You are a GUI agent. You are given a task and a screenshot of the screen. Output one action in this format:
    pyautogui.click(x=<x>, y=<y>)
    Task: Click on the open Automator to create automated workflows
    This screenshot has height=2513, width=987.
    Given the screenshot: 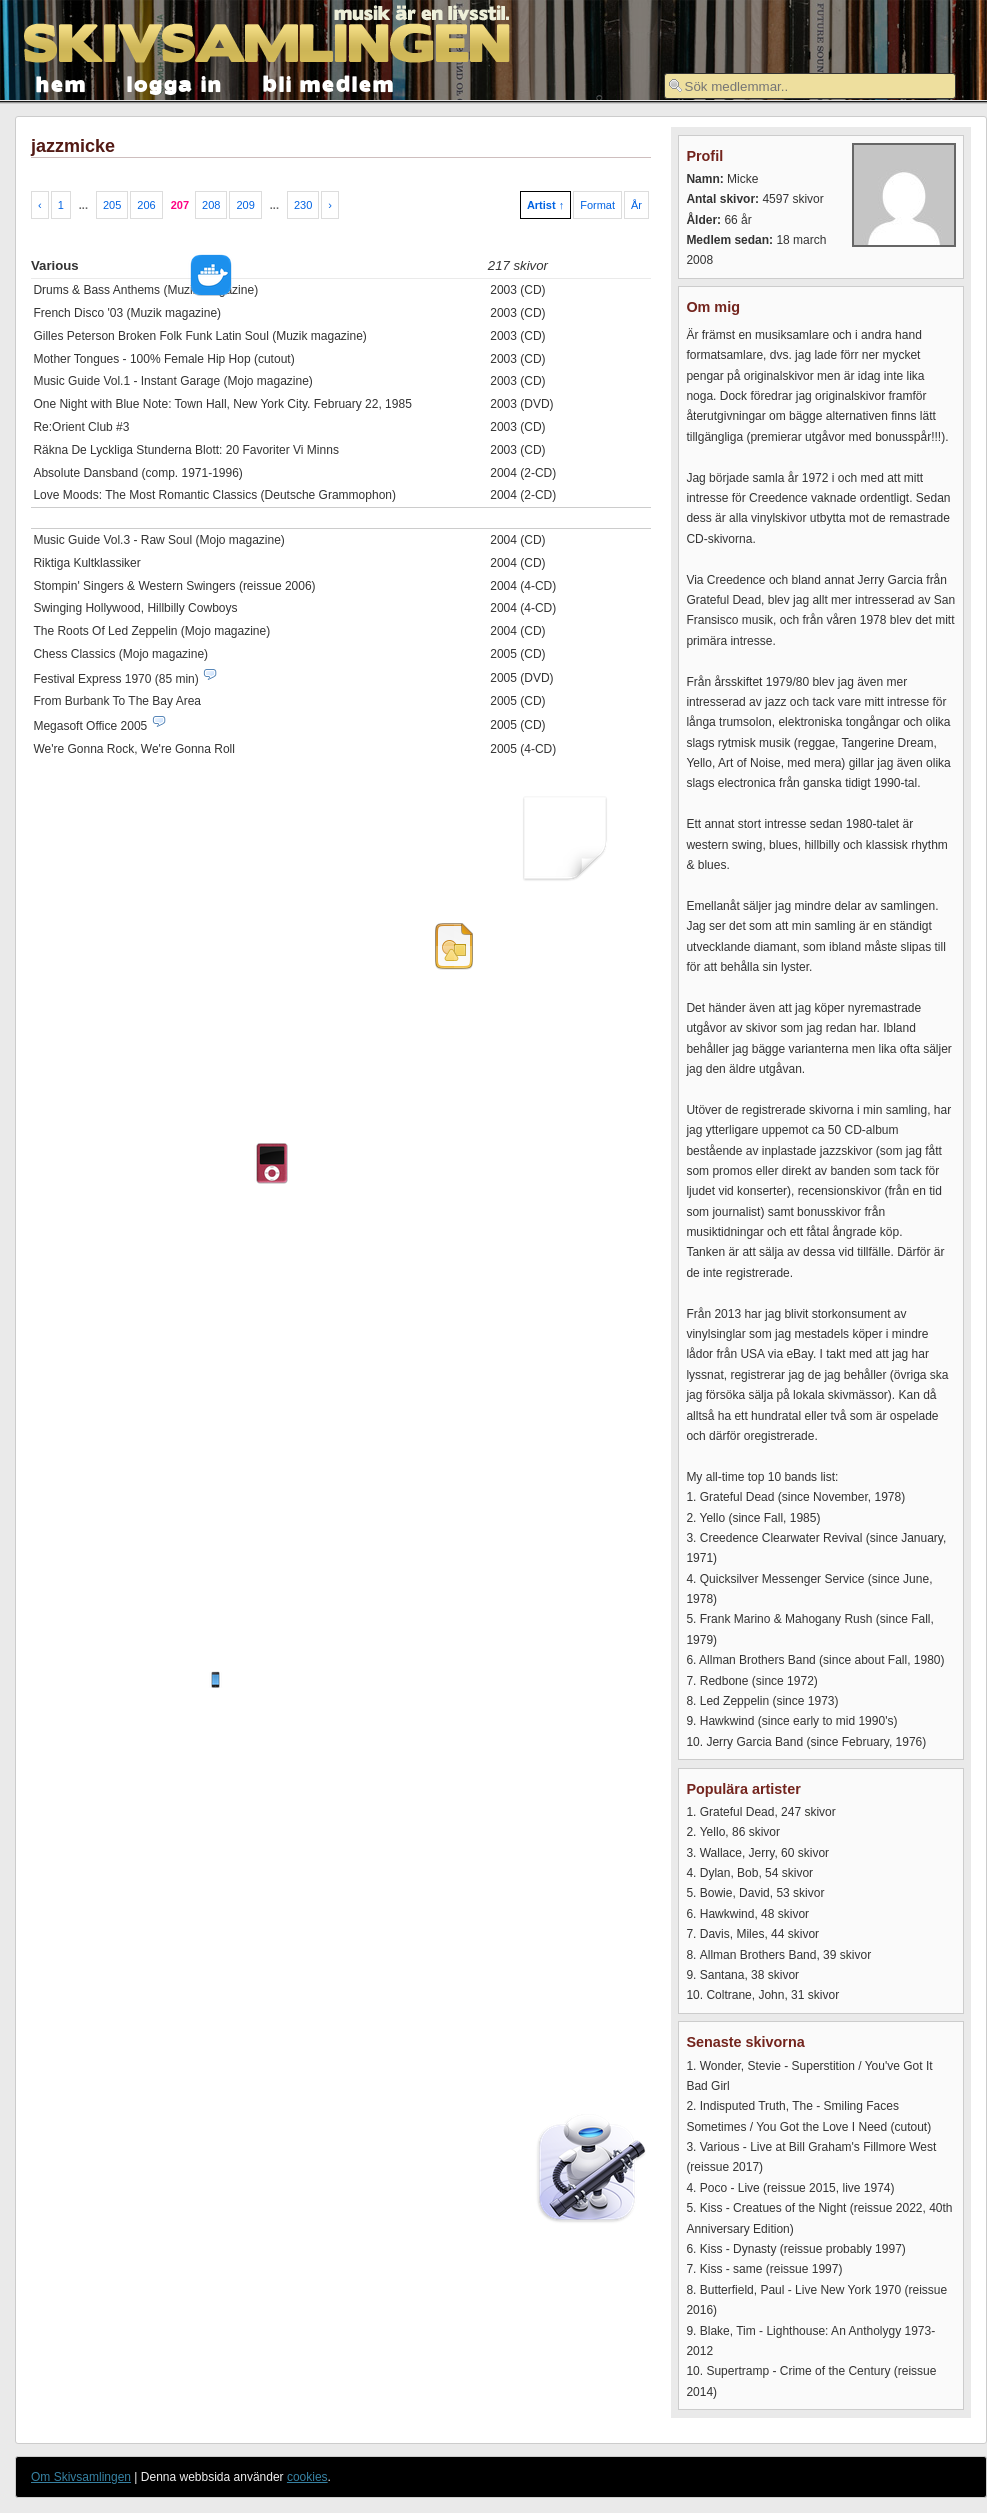 What is the action you would take?
    pyautogui.click(x=587, y=2172)
    